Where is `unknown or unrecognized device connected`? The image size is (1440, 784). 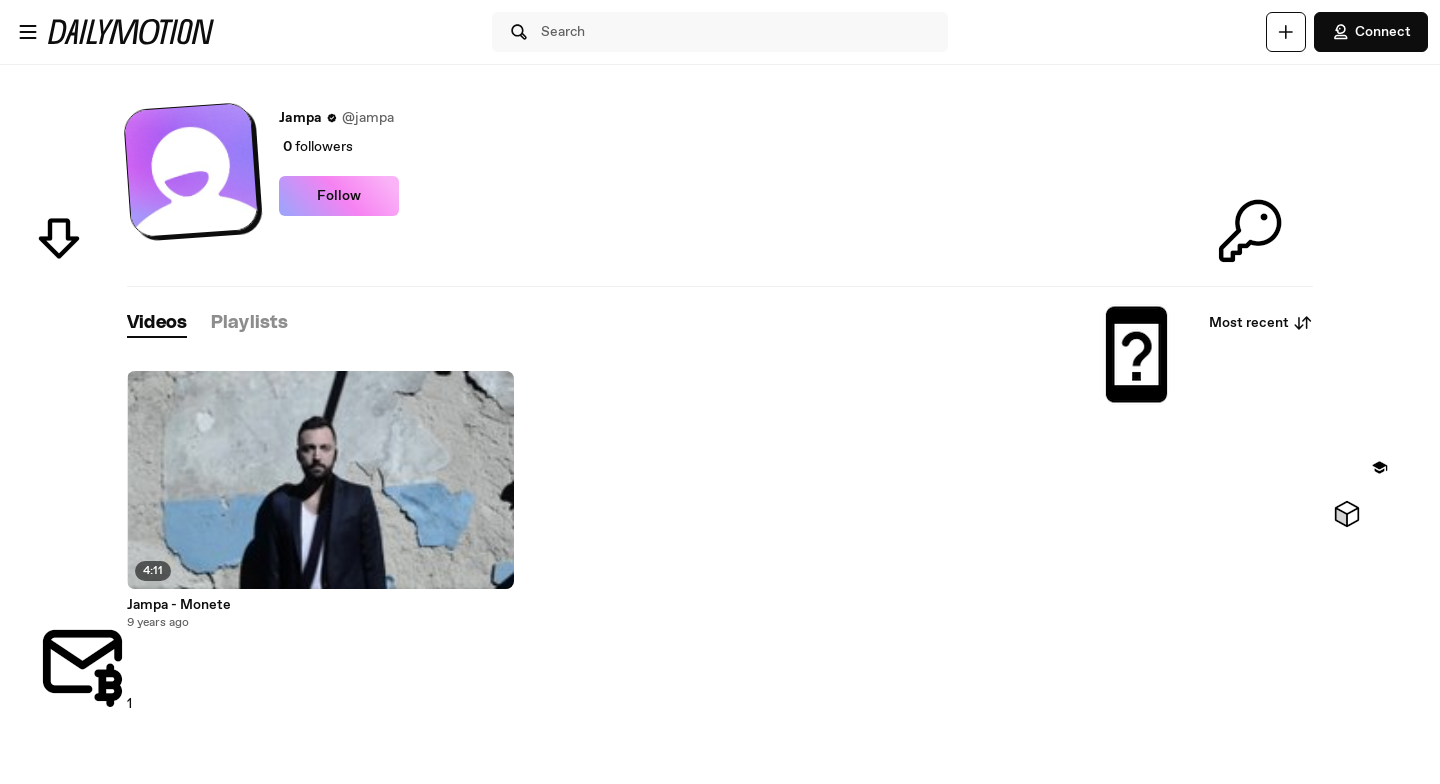
unknown or unrecognized device connected is located at coordinates (1136, 354).